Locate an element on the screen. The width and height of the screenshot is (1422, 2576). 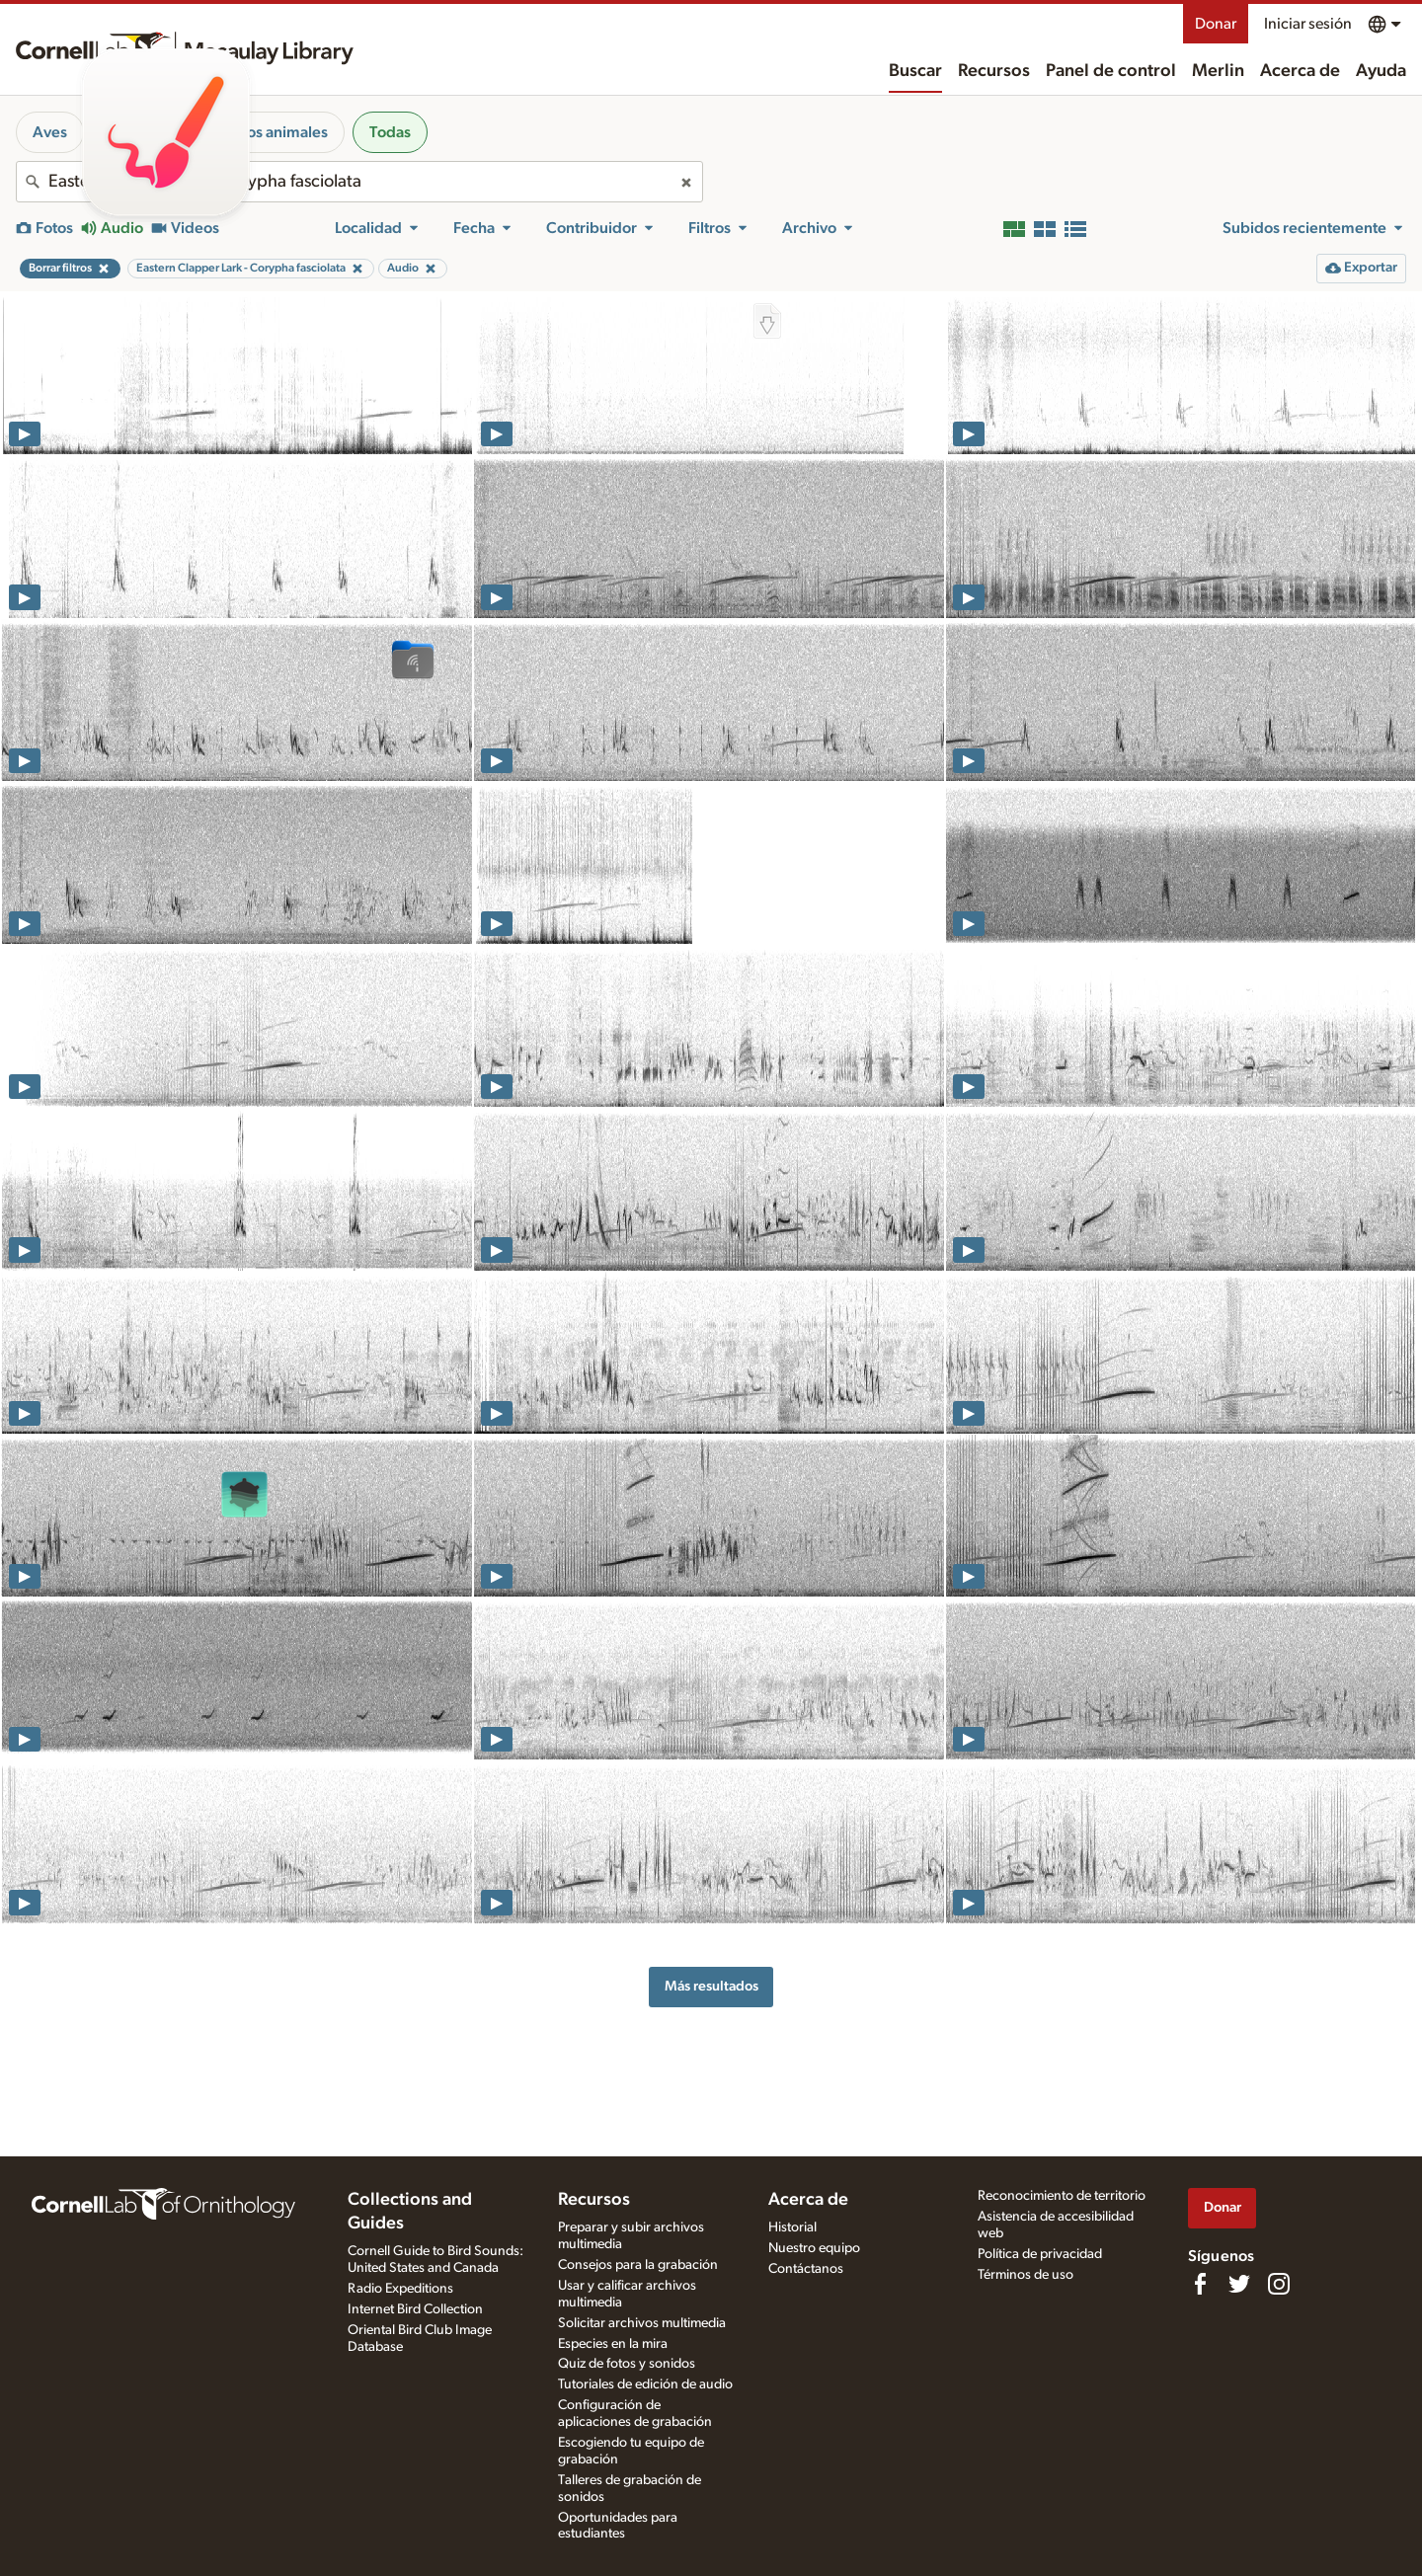
install file or package is located at coordinates (767, 321).